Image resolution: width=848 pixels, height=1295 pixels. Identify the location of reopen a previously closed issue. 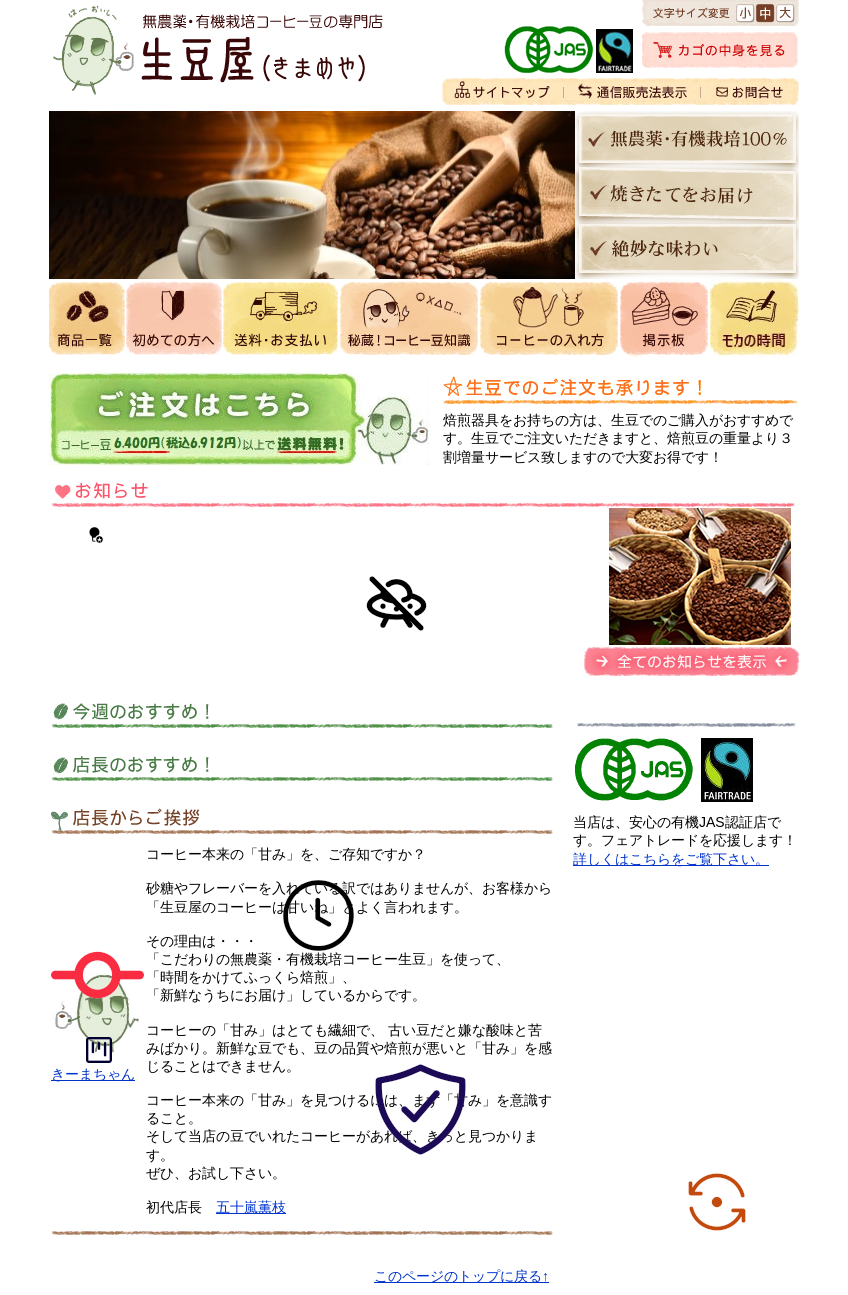
(717, 1202).